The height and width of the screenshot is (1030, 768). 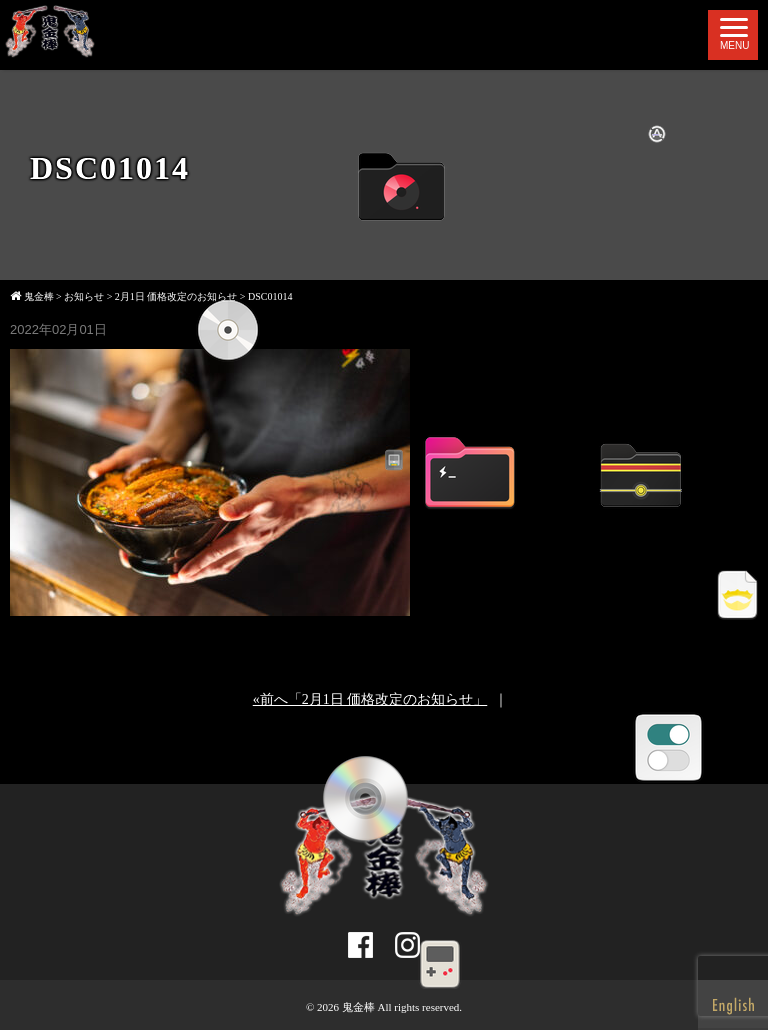 I want to click on access audio CD contents, so click(x=365, y=800).